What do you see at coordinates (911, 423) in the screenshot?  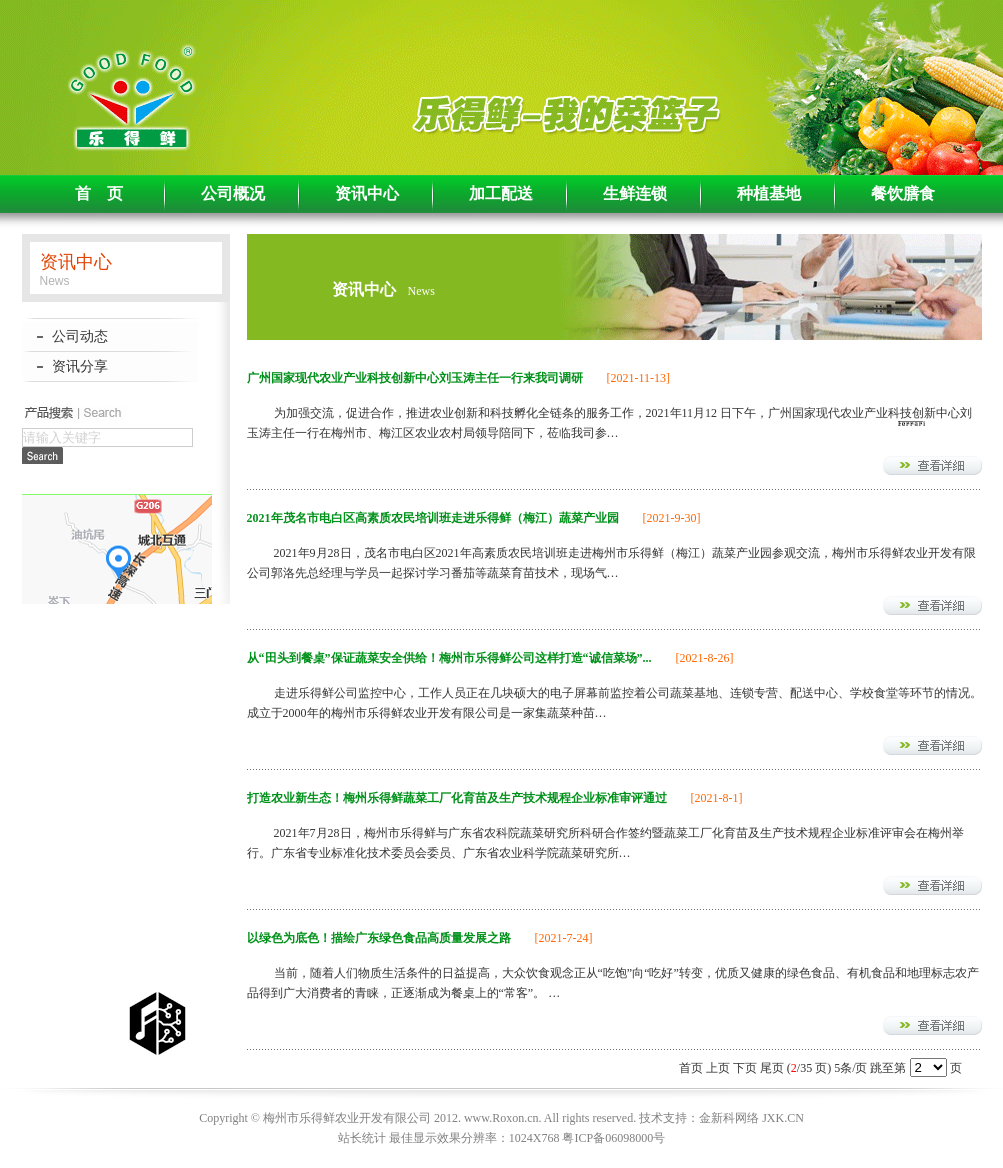 I see `Ferrari brand logo` at bounding box center [911, 423].